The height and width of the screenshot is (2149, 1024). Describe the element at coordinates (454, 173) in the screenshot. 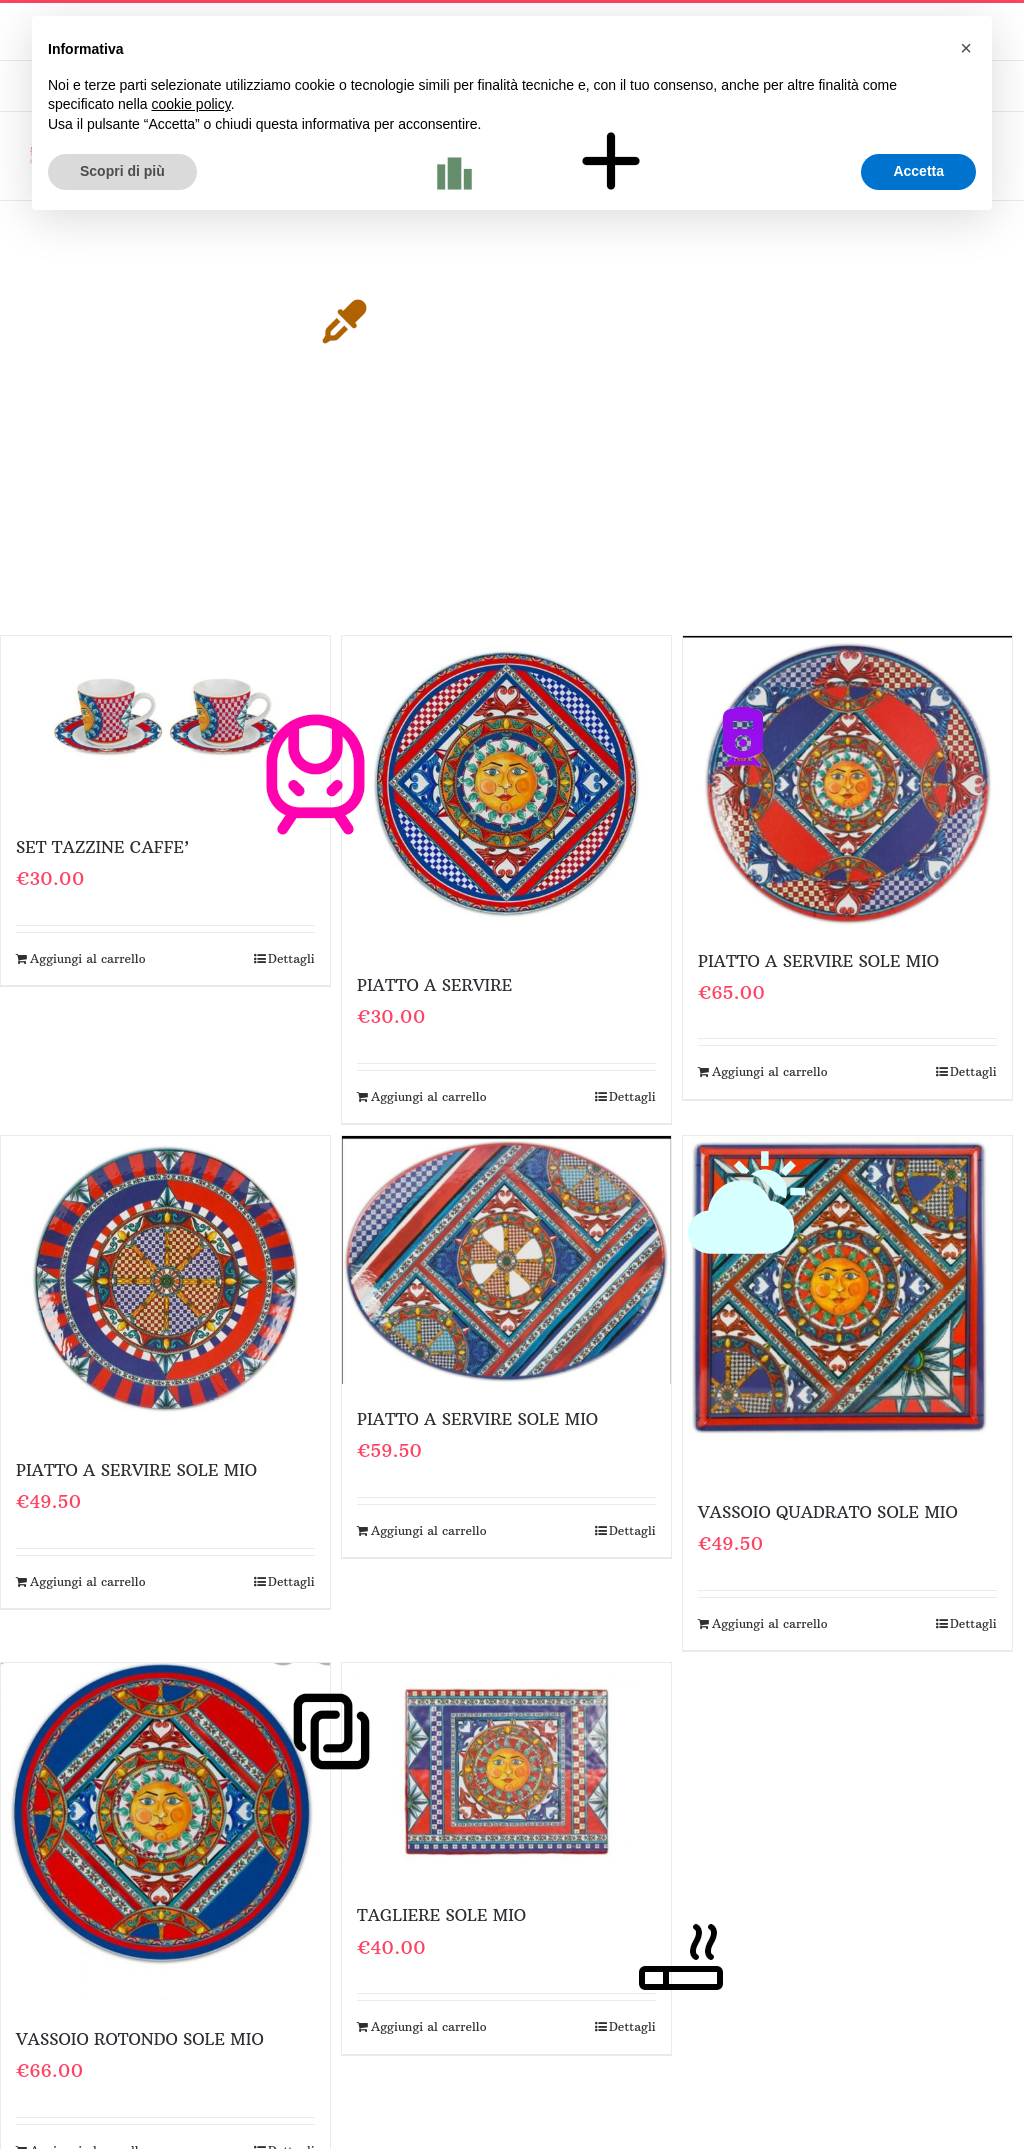

I see `view rankings or leaderboard` at that location.